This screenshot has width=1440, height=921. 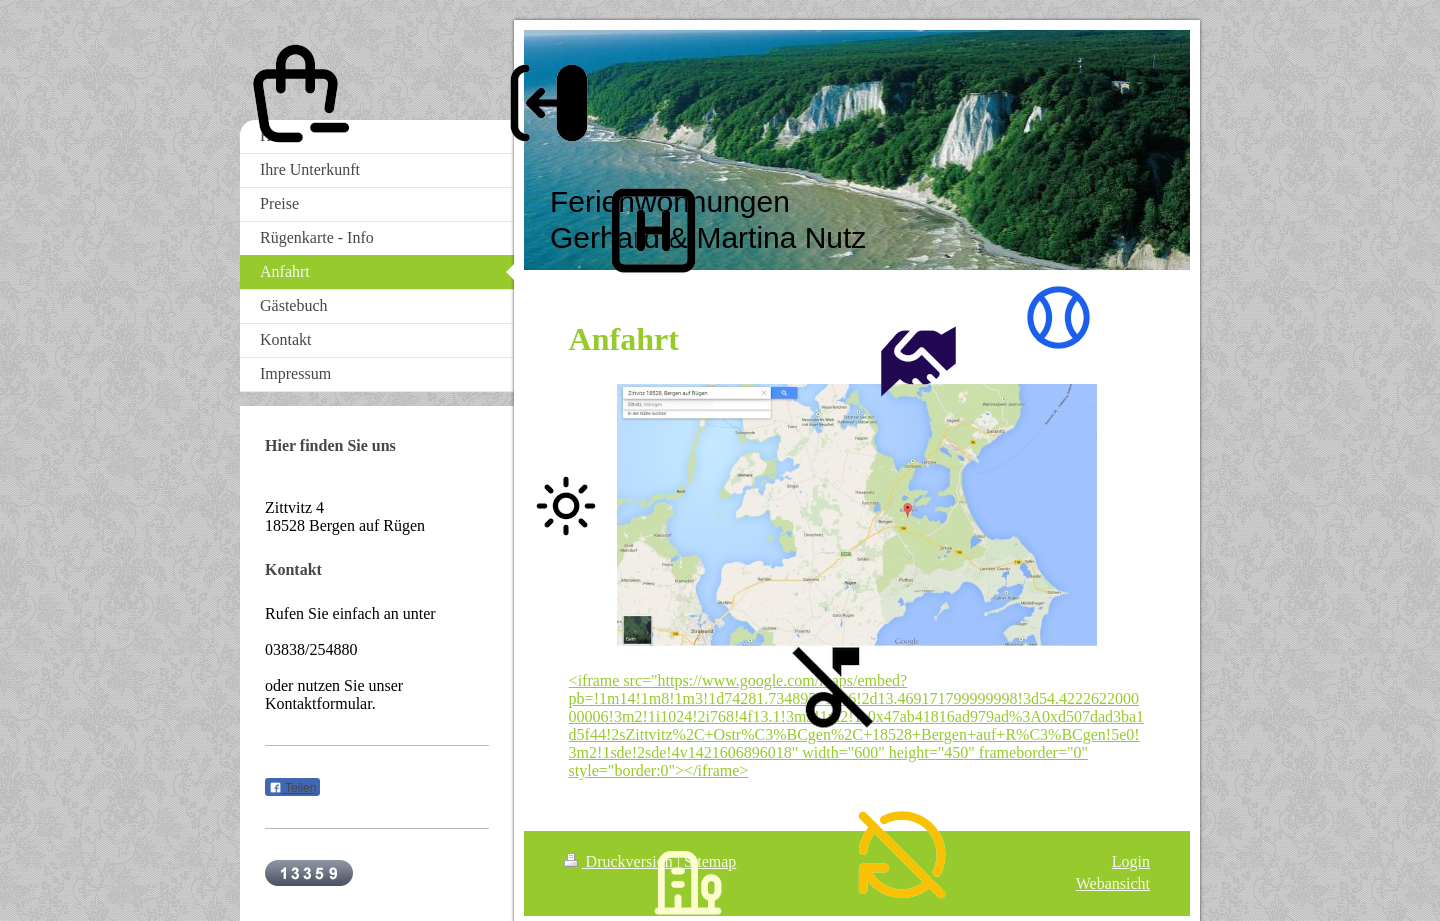 I want to click on increase screen brightness, so click(x=566, y=506).